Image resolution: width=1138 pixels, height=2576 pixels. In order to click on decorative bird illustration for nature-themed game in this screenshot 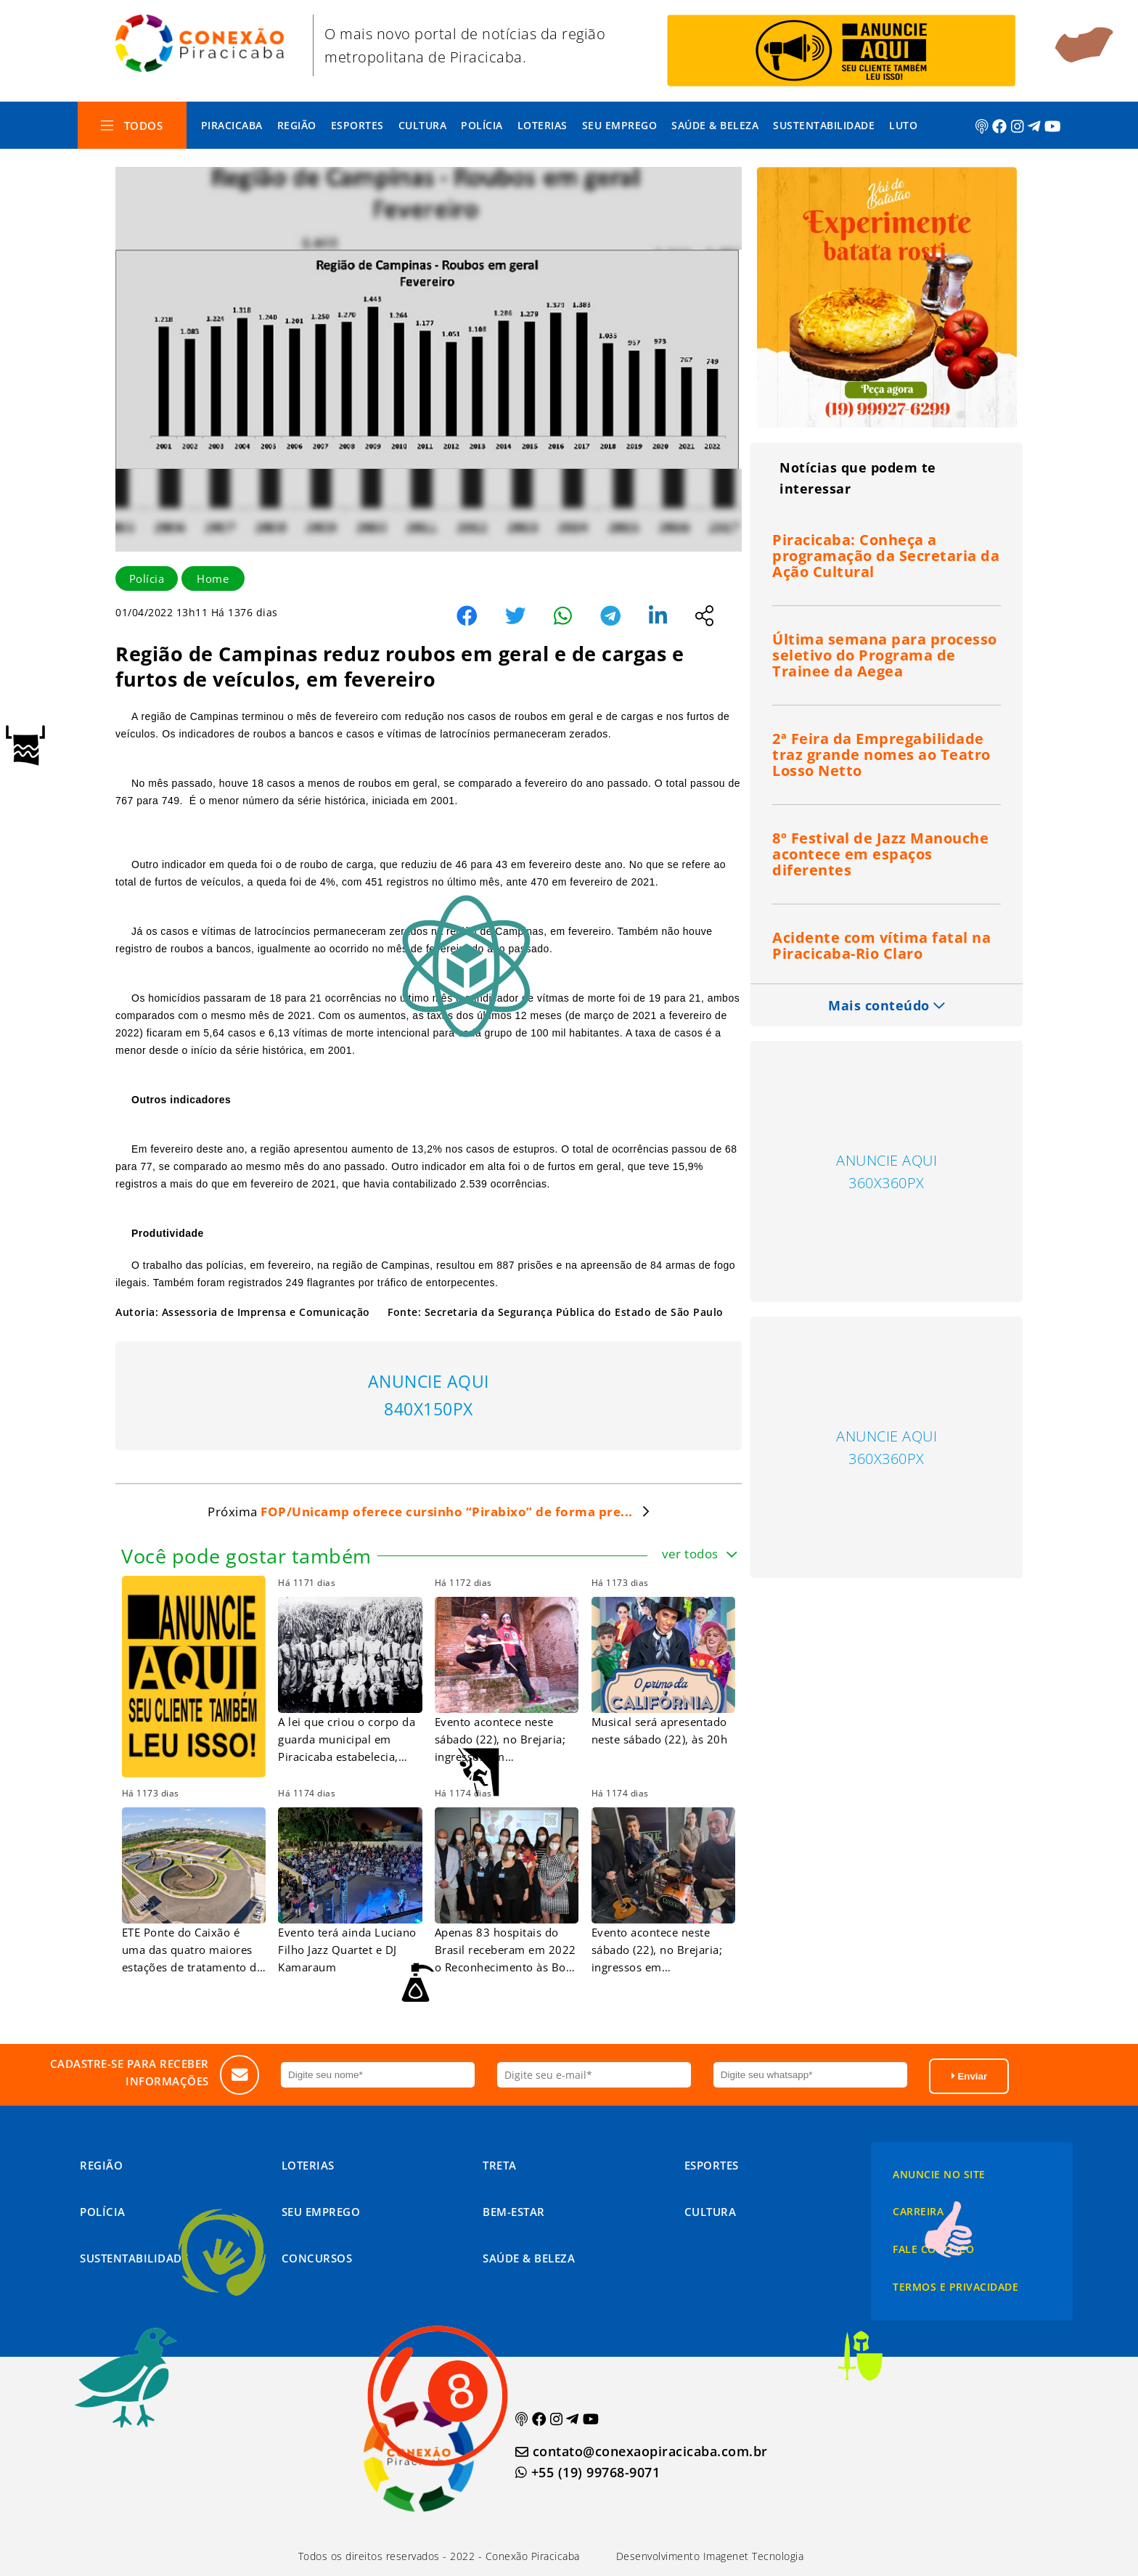, I will do `click(126, 2378)`.